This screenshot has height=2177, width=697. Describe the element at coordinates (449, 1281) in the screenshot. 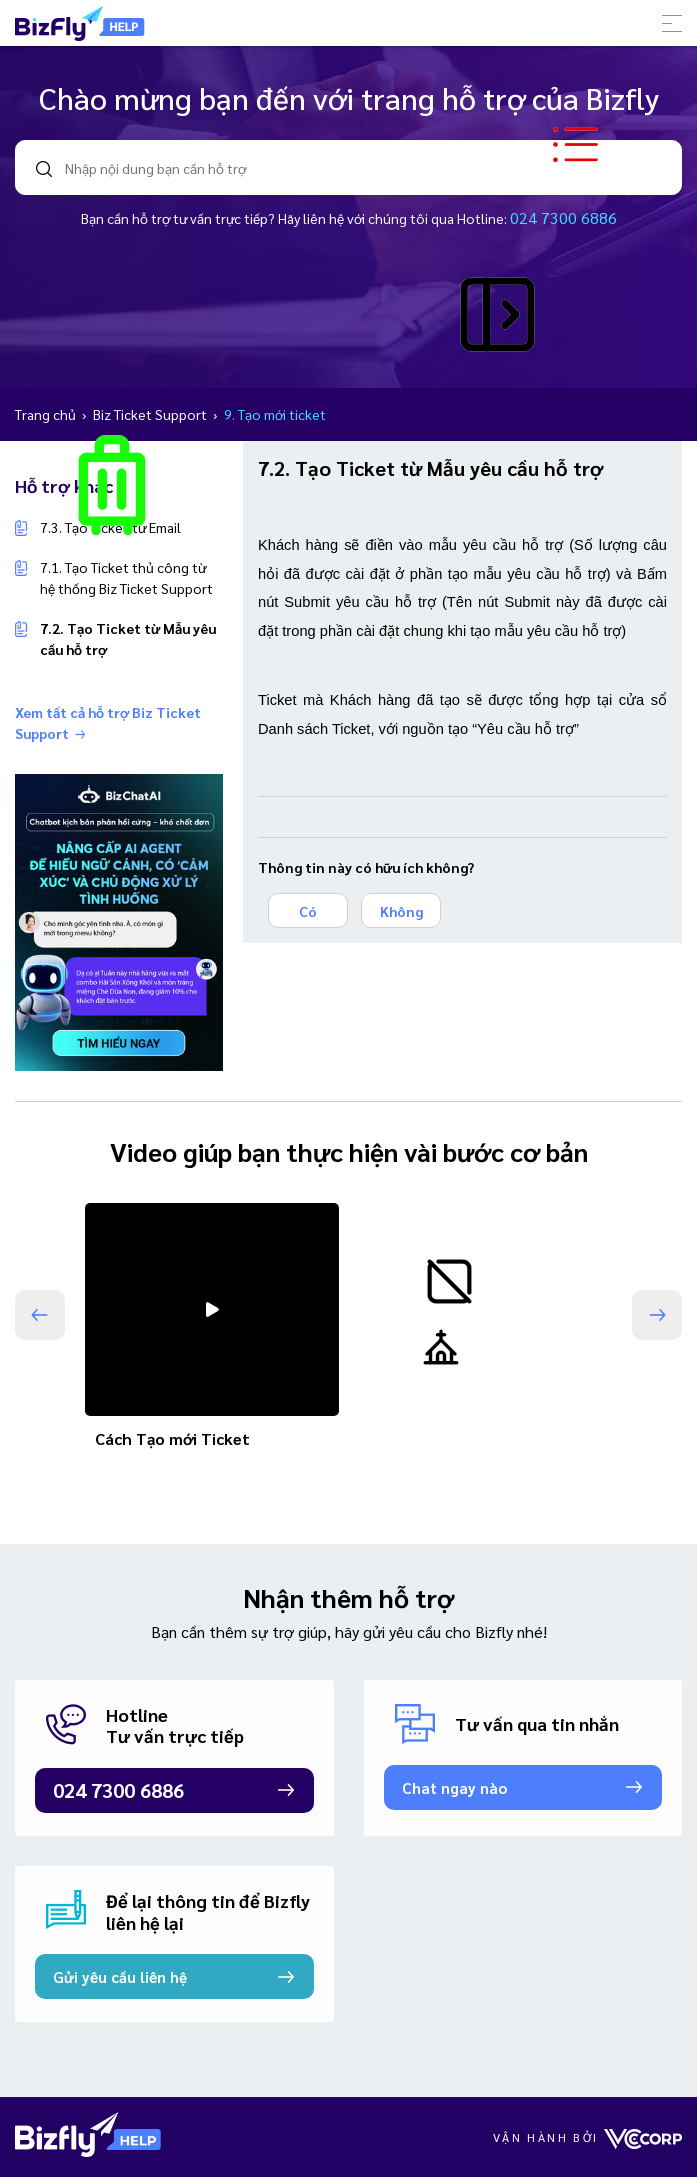

I see `tumble dry not recommended` at that location.